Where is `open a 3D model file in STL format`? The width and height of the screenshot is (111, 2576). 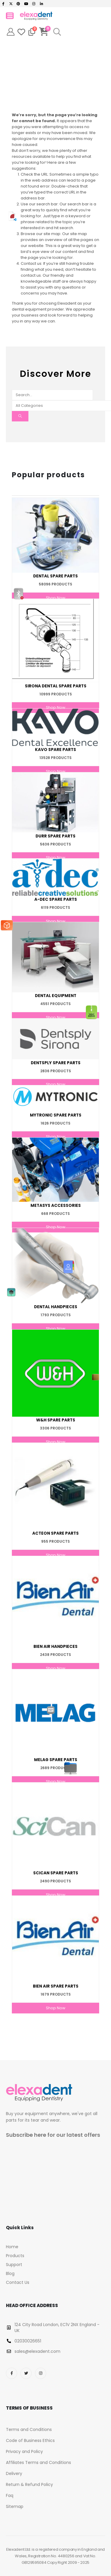 open a 3D model file in STL format is located at coordinates (7, 925).